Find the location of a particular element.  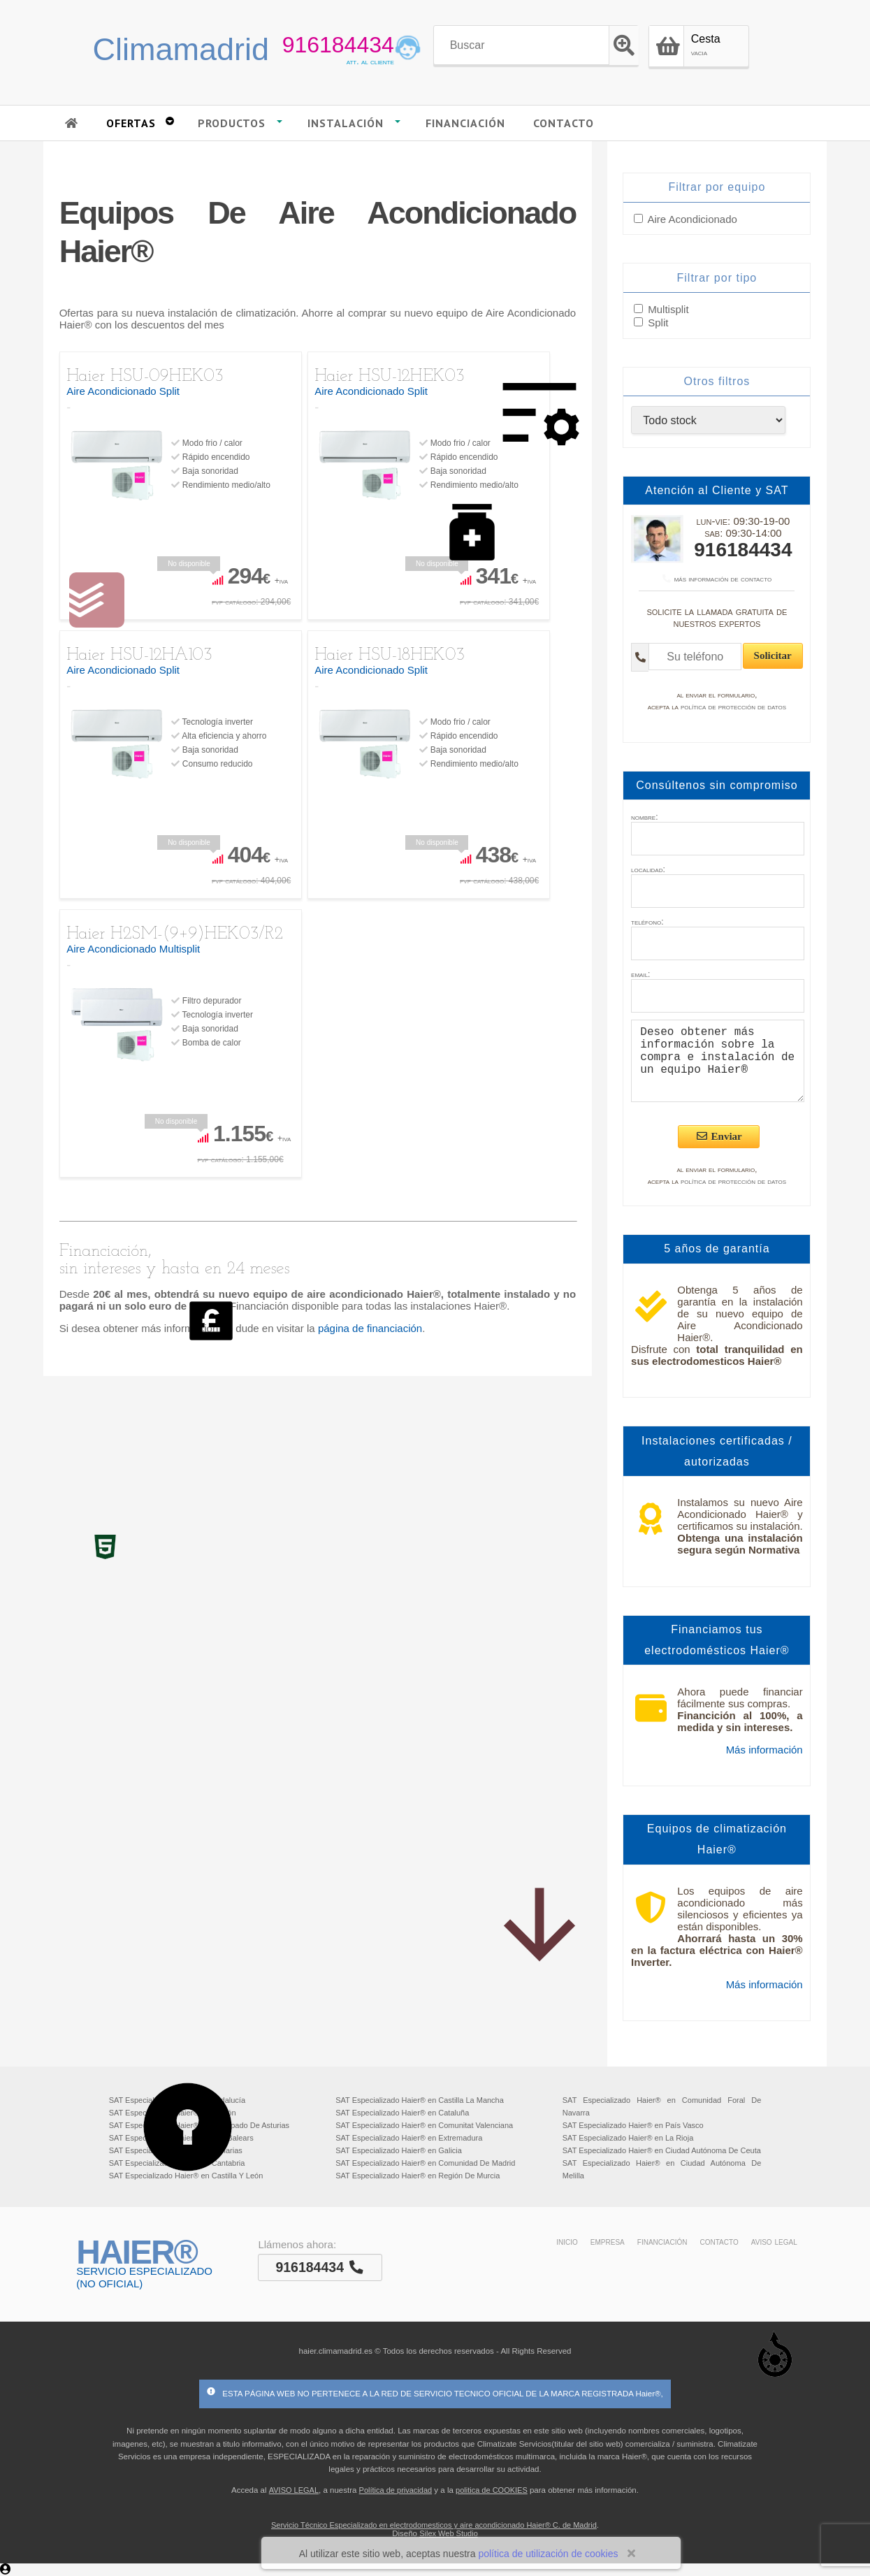

view medication information is located at coordinates (472, 532).